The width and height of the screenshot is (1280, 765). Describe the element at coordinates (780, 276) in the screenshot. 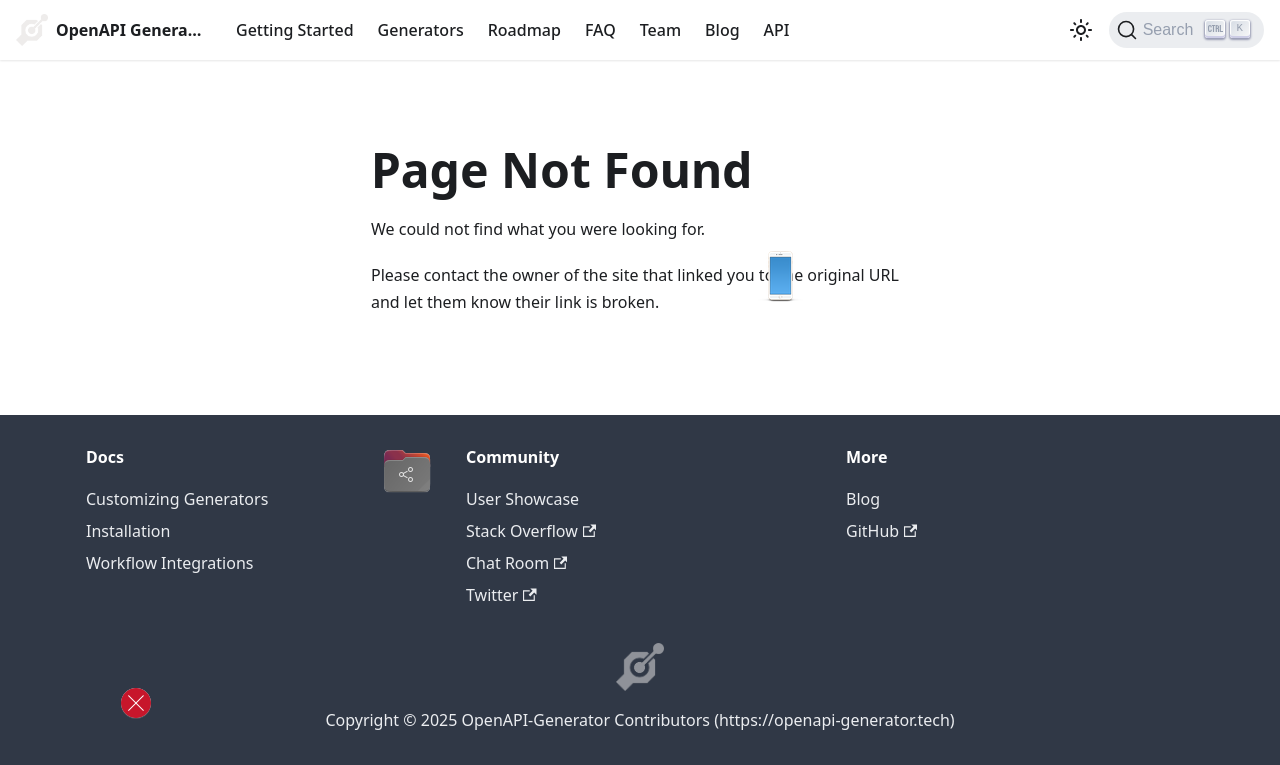

I see `iPhone 7 Plus device connected` at that location.